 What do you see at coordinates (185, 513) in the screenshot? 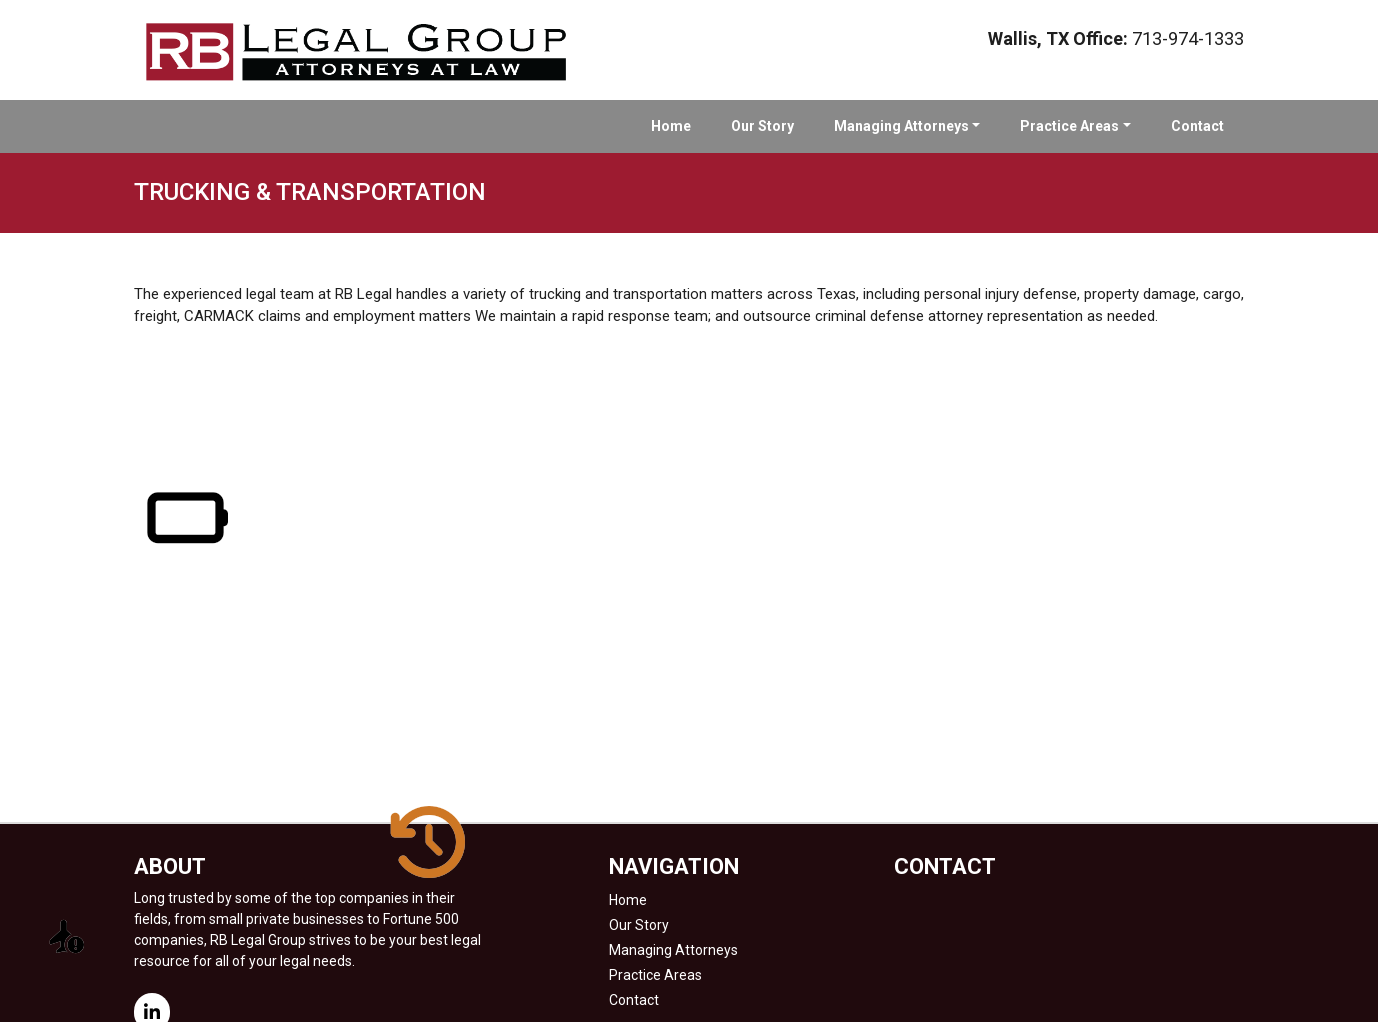
I see `indicates empty battery status` at bounding box center [185, 513].